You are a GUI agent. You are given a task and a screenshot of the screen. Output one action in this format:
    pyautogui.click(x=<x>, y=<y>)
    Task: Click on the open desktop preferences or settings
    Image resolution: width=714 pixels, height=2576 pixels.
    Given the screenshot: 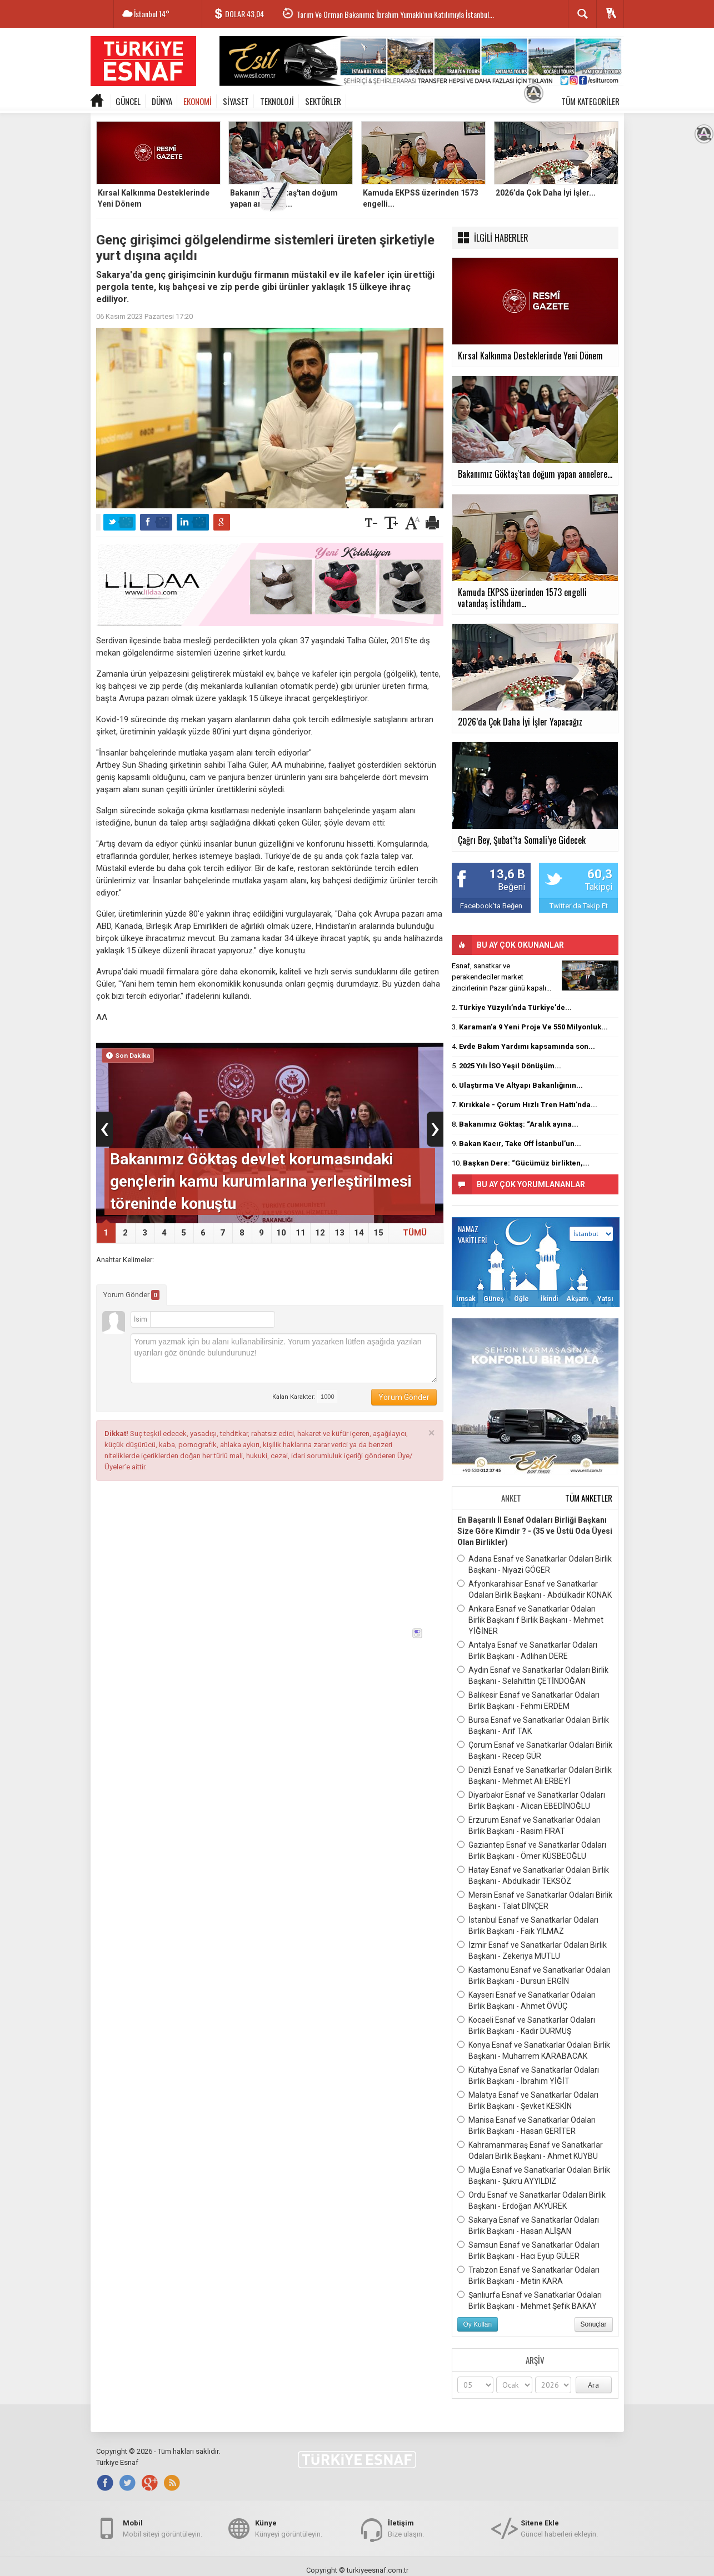 What is the action you would take?
    pyautogui.click(x=417, y=1633)
    